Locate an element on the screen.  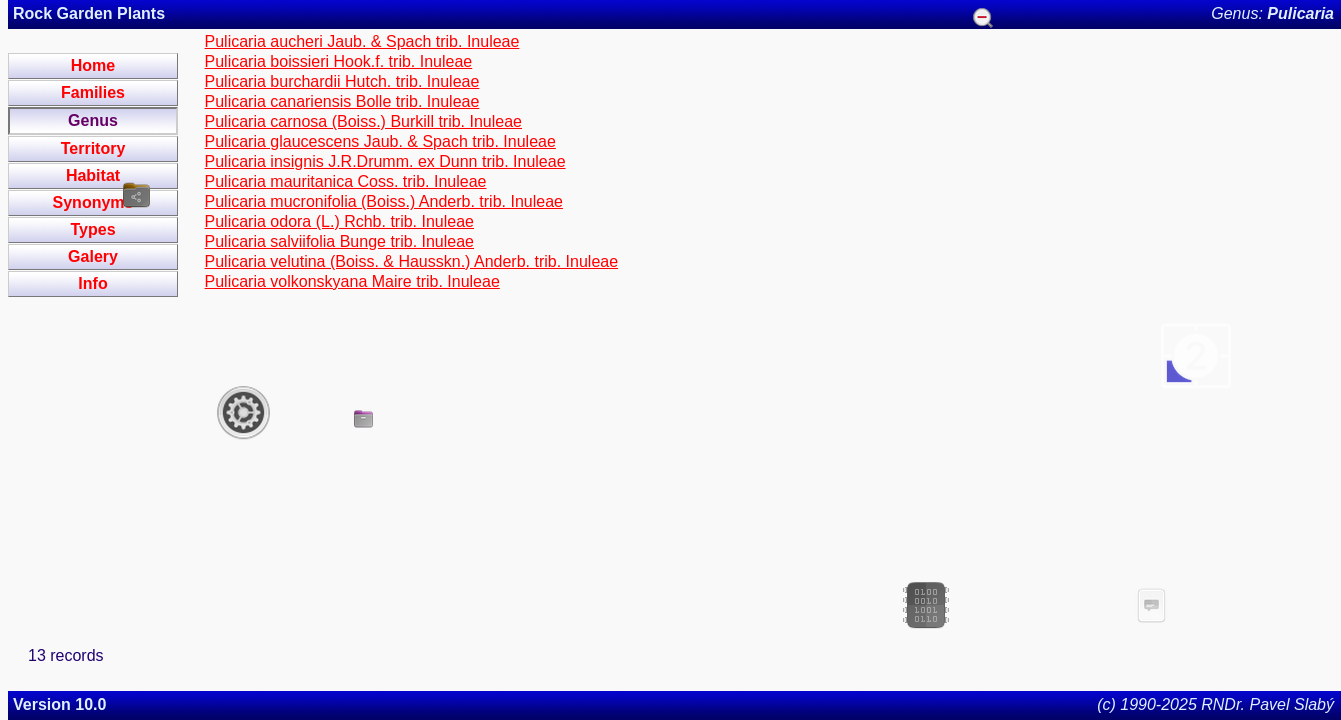
open file manager application is located at coordinates (363, 418).